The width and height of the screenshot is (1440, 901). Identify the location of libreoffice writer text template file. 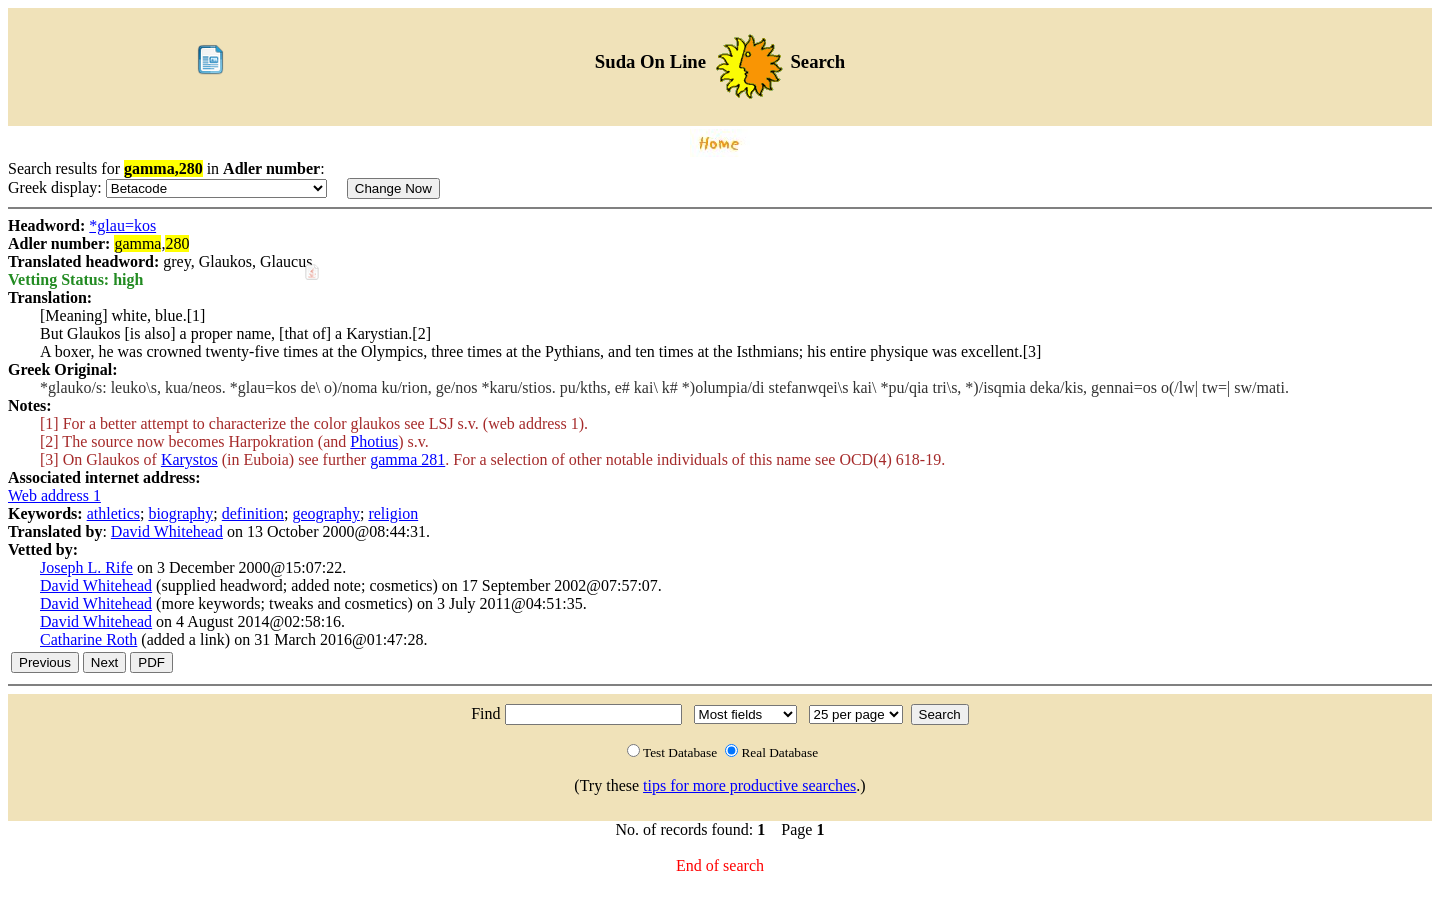
(210, 59).